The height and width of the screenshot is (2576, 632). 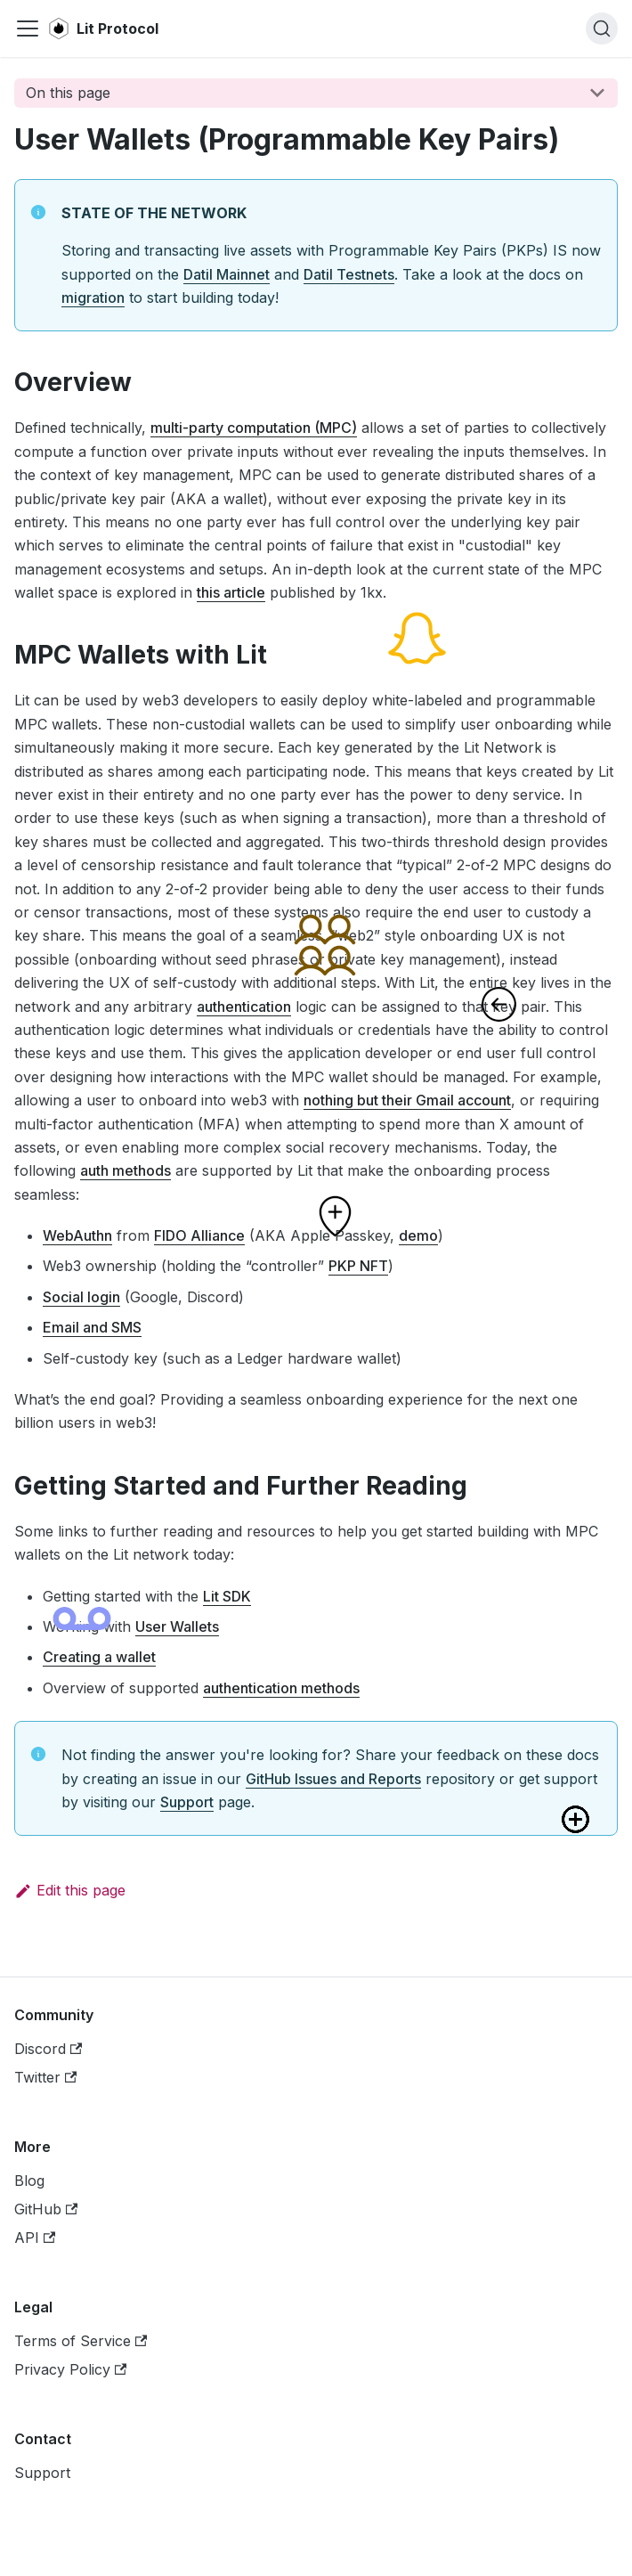 What do you see at coordinates (417, 639) in the screenshot?
I see `open Snapchat app` at bounding box center [417, 639].